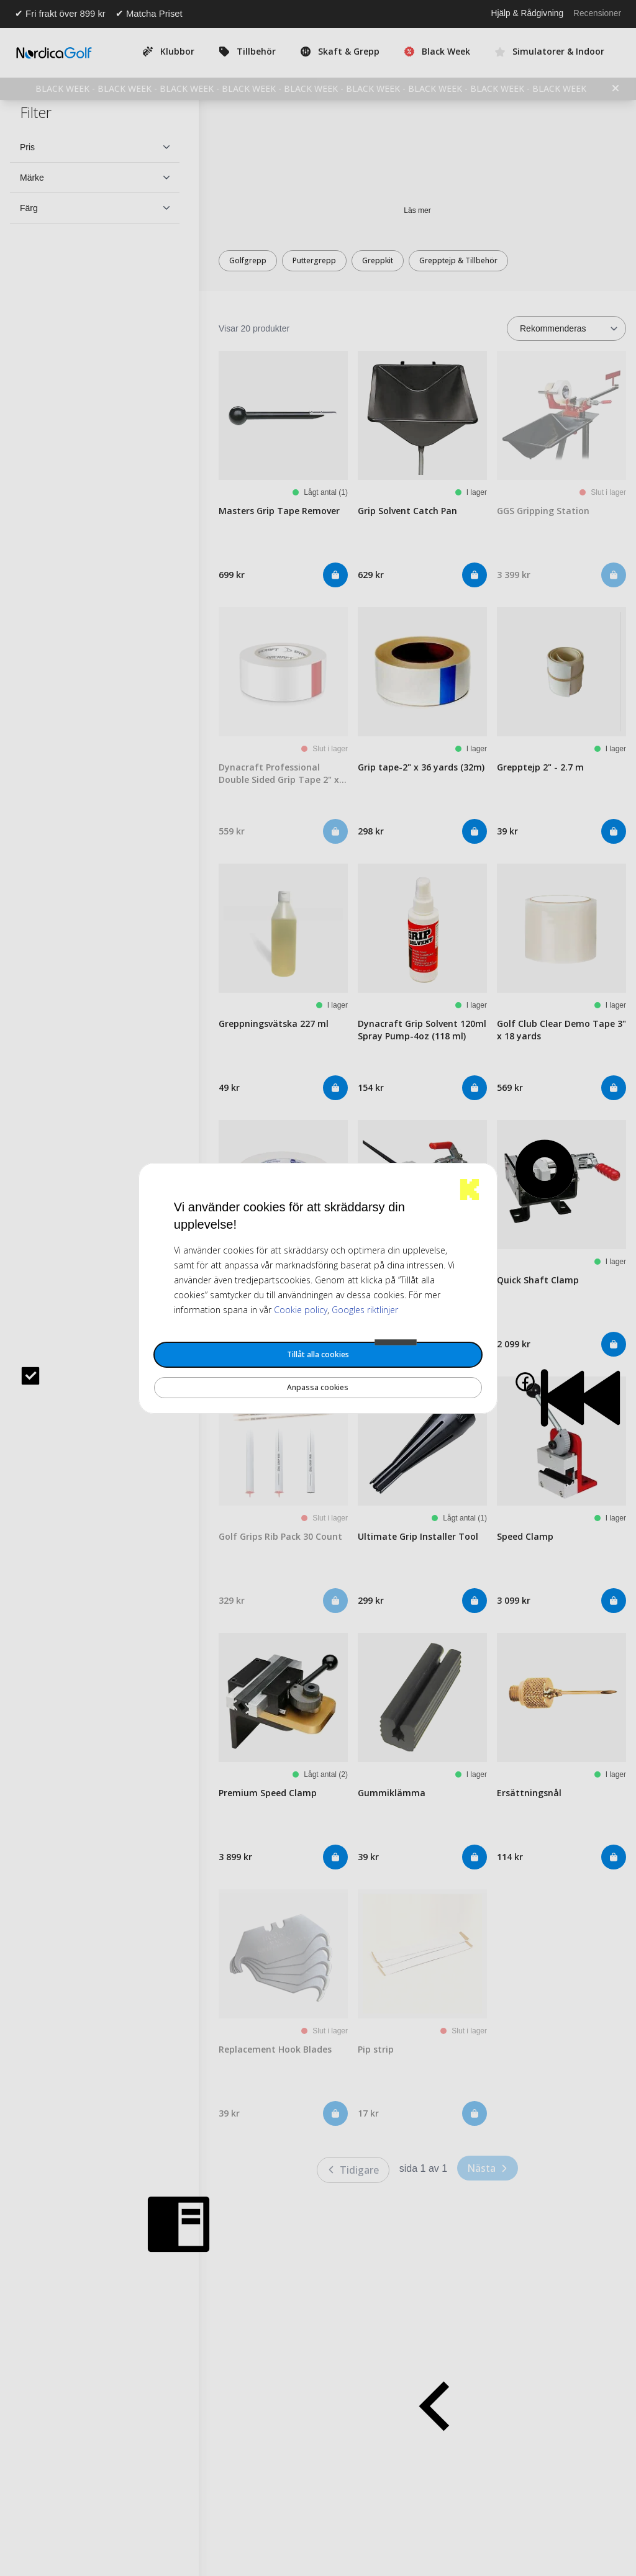 The width and height of the screenshot is (636, 2576). Describe the element at coordinates (434, 2406) in the screenshot. I see `go back to the previous screen` at that location.